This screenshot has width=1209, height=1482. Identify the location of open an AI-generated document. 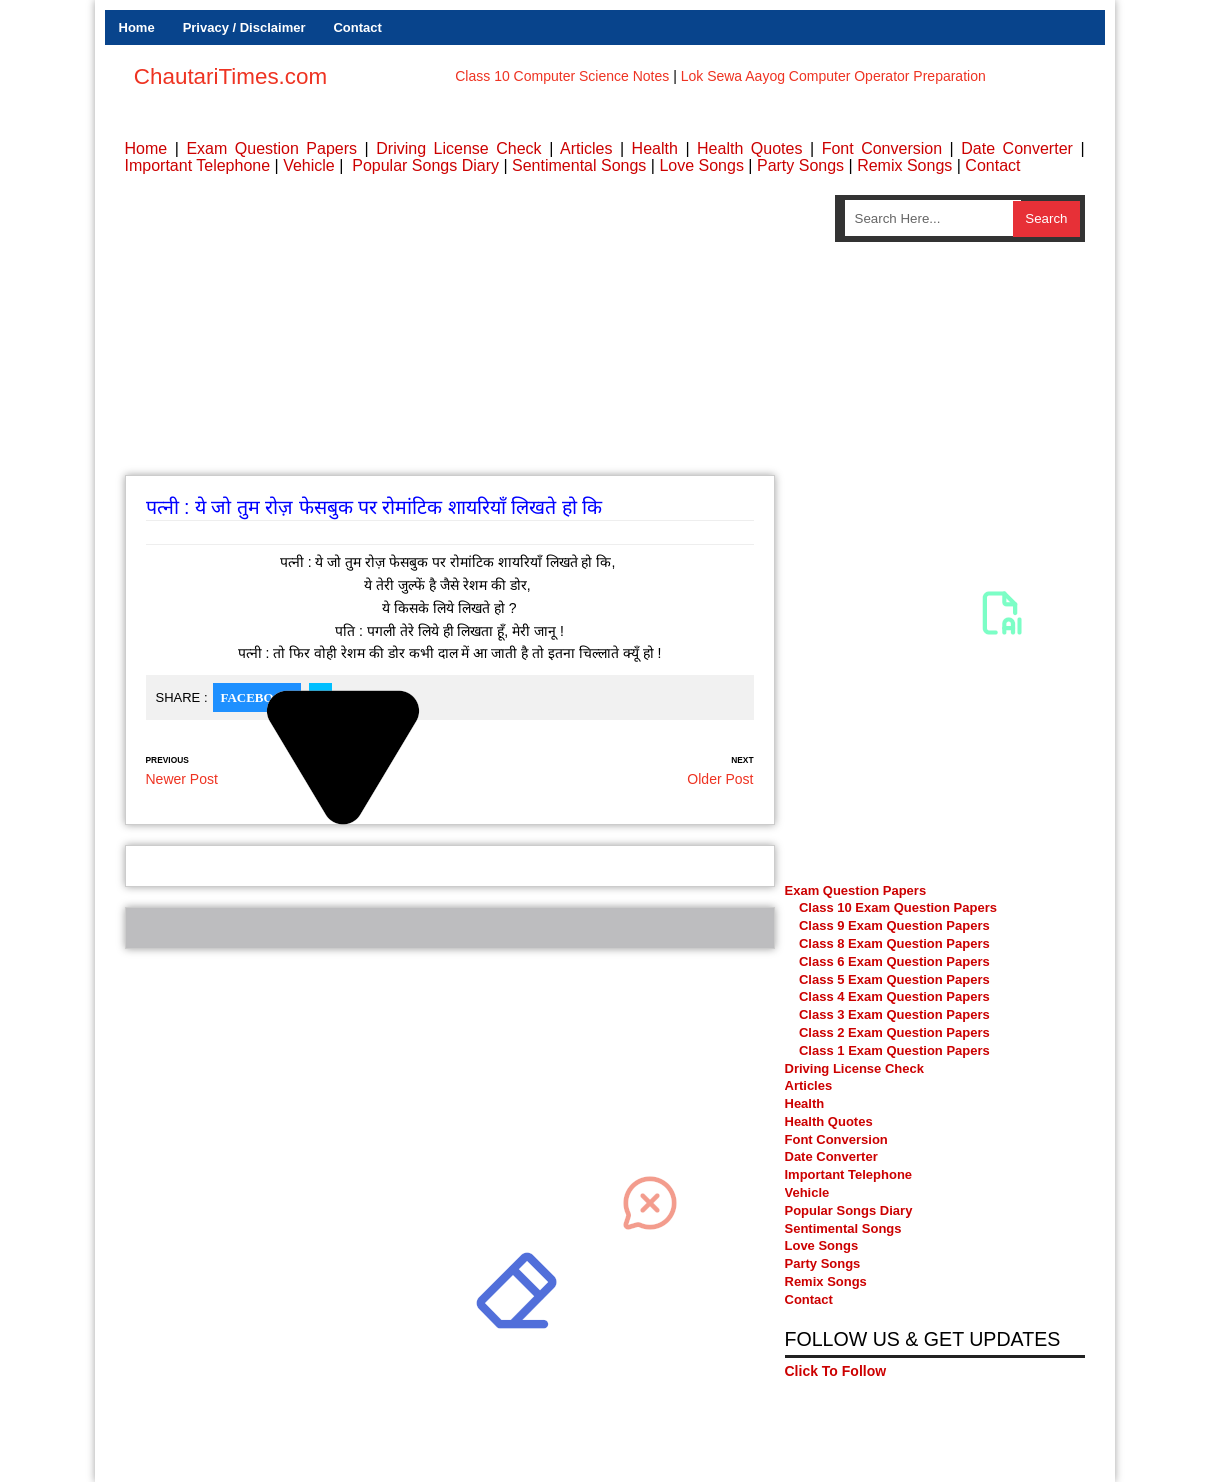
(1000, 613).